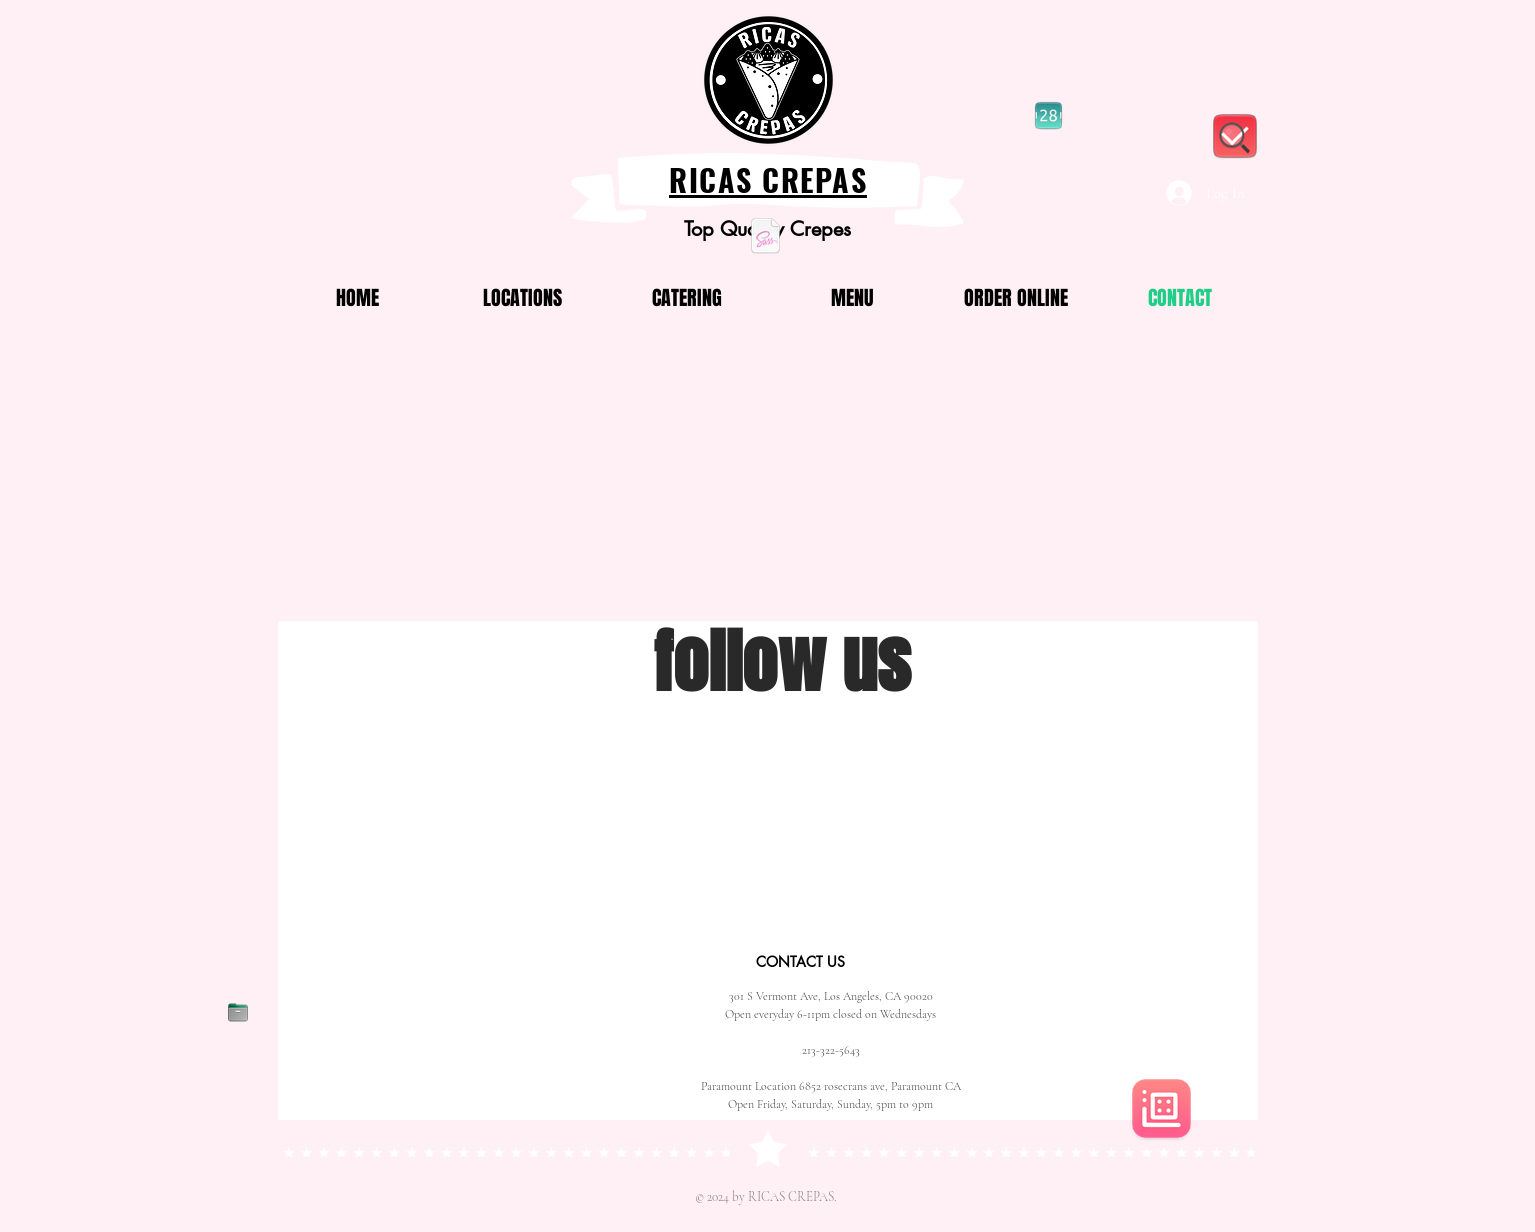 The height and width of the screenshot is (1232, 1535). Describe the element at coordinates (238, 1012) in the screenshot. I see `open the file manager application` at that location.